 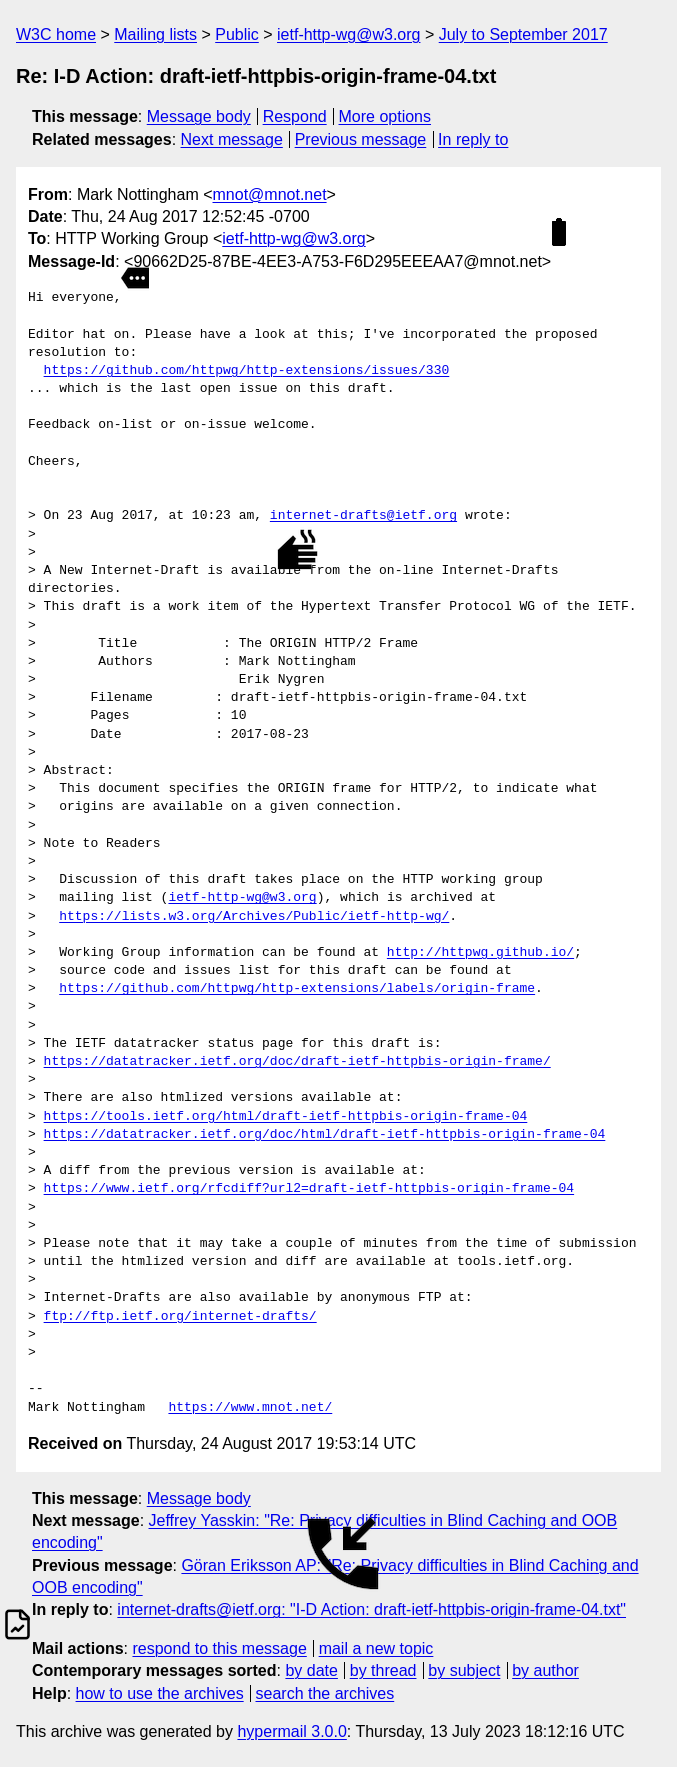 What do you see at coordinates (17, 1624) in the screenshot?
I see `view report or analytics document` at bounding box center [17, 1624].